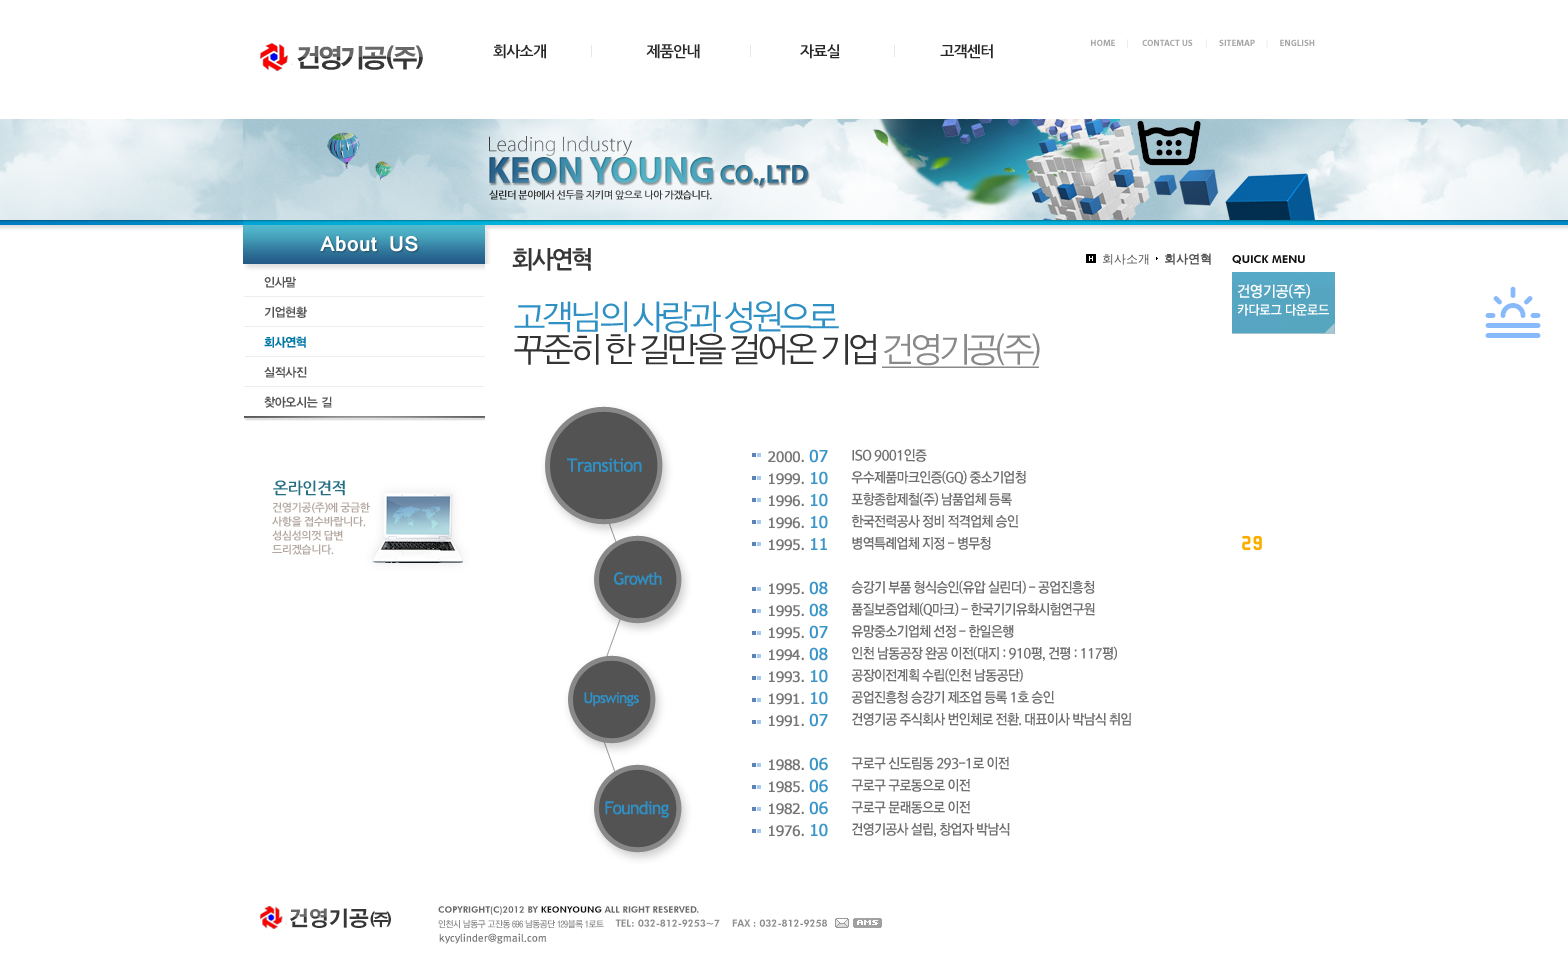 This screenshot has width=1568, height=966. What do you see at coordinates (1252, 543) in the screenshot?
I see `indicates day 29 on a calendar or date picker` at bounding box center [1252, 543].